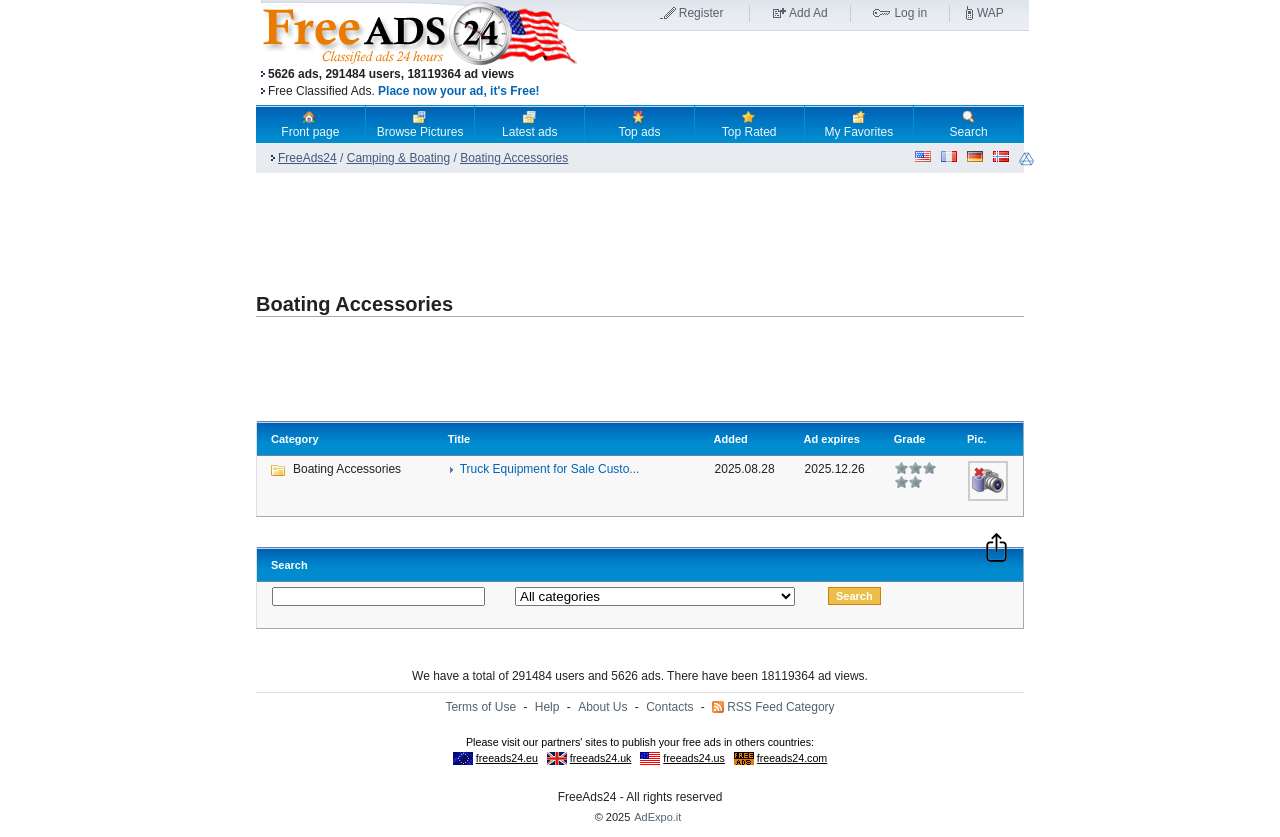  What do you see at coordinates (996, 547) in the screenshot?
I see `share content to another app or service` at bounding box center [996, 547].